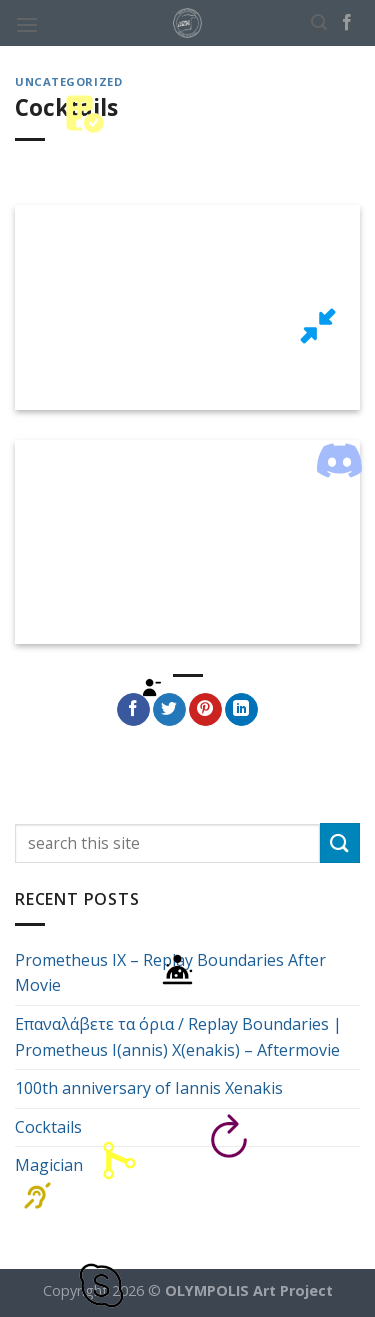 Image resolution: width=375 pixels, height=1317 pixels. Describe the element at coordinates (101, 1285) in the screenshot. I see `open skype app` at that location.